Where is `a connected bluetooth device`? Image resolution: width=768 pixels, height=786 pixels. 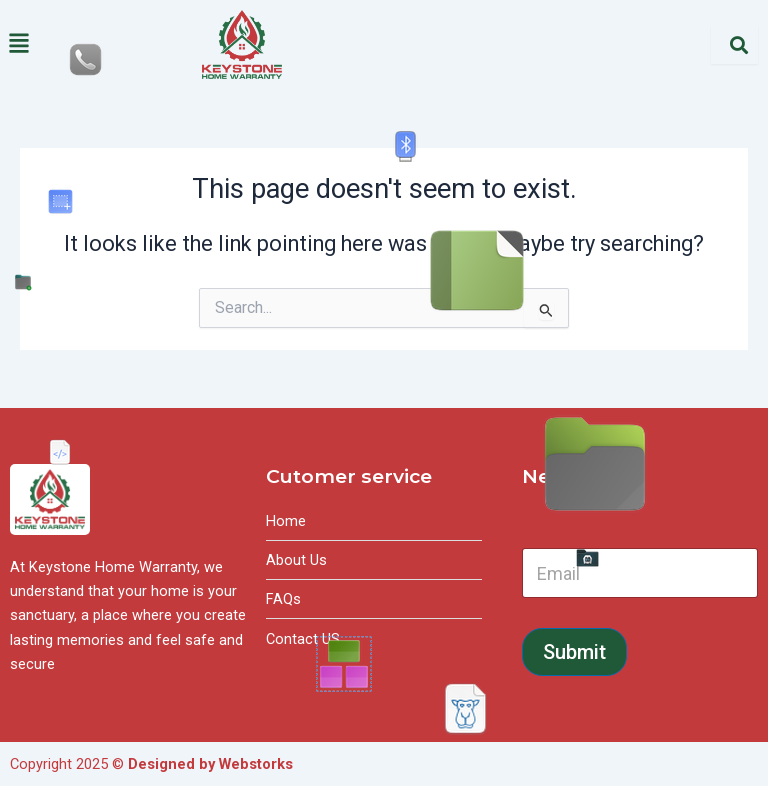
a connected bluetooth device is located at coordinates (405, 146).